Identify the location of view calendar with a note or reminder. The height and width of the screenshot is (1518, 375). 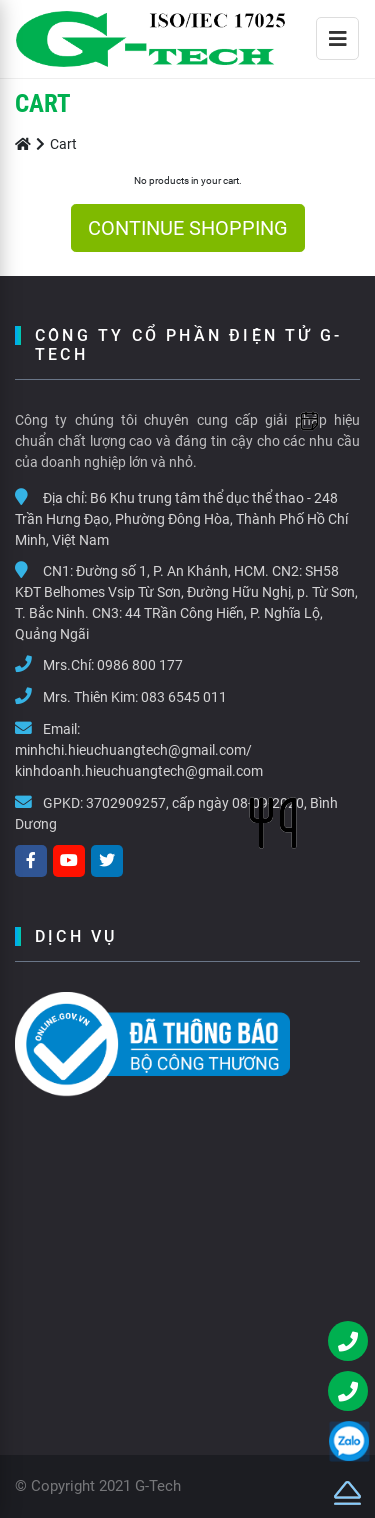
(309, 420).